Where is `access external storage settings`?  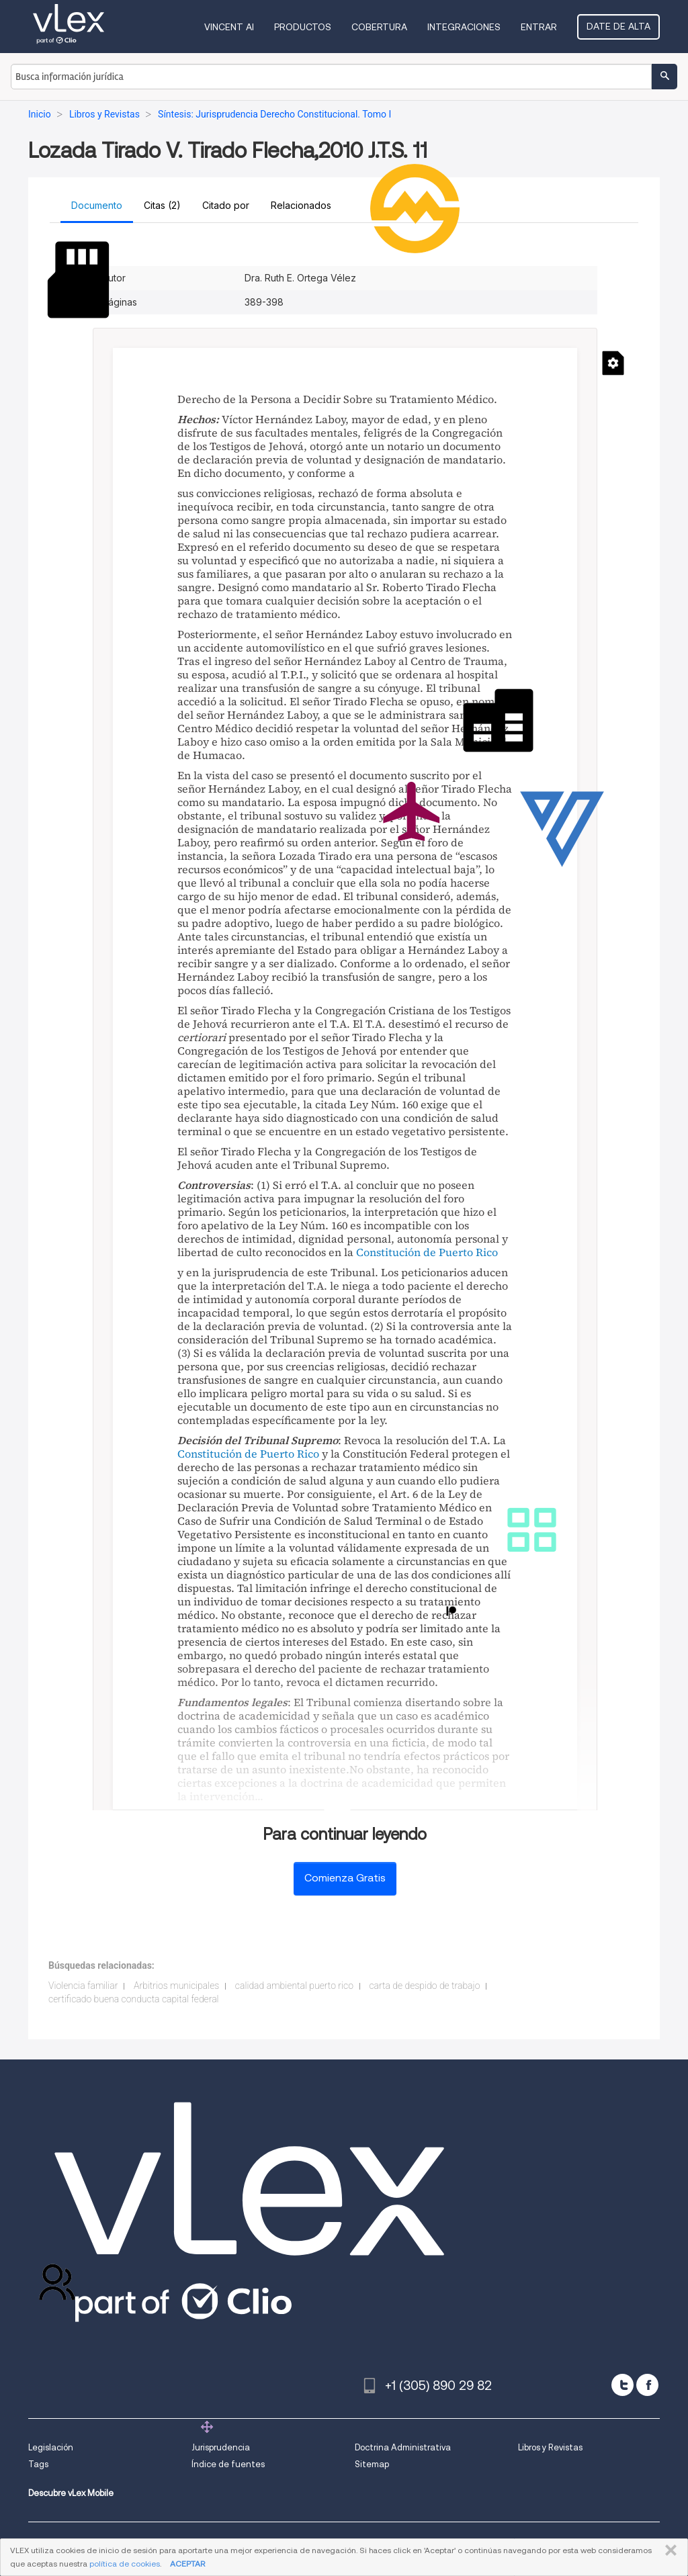 access external storage settings is located at coordinates (78, 279).